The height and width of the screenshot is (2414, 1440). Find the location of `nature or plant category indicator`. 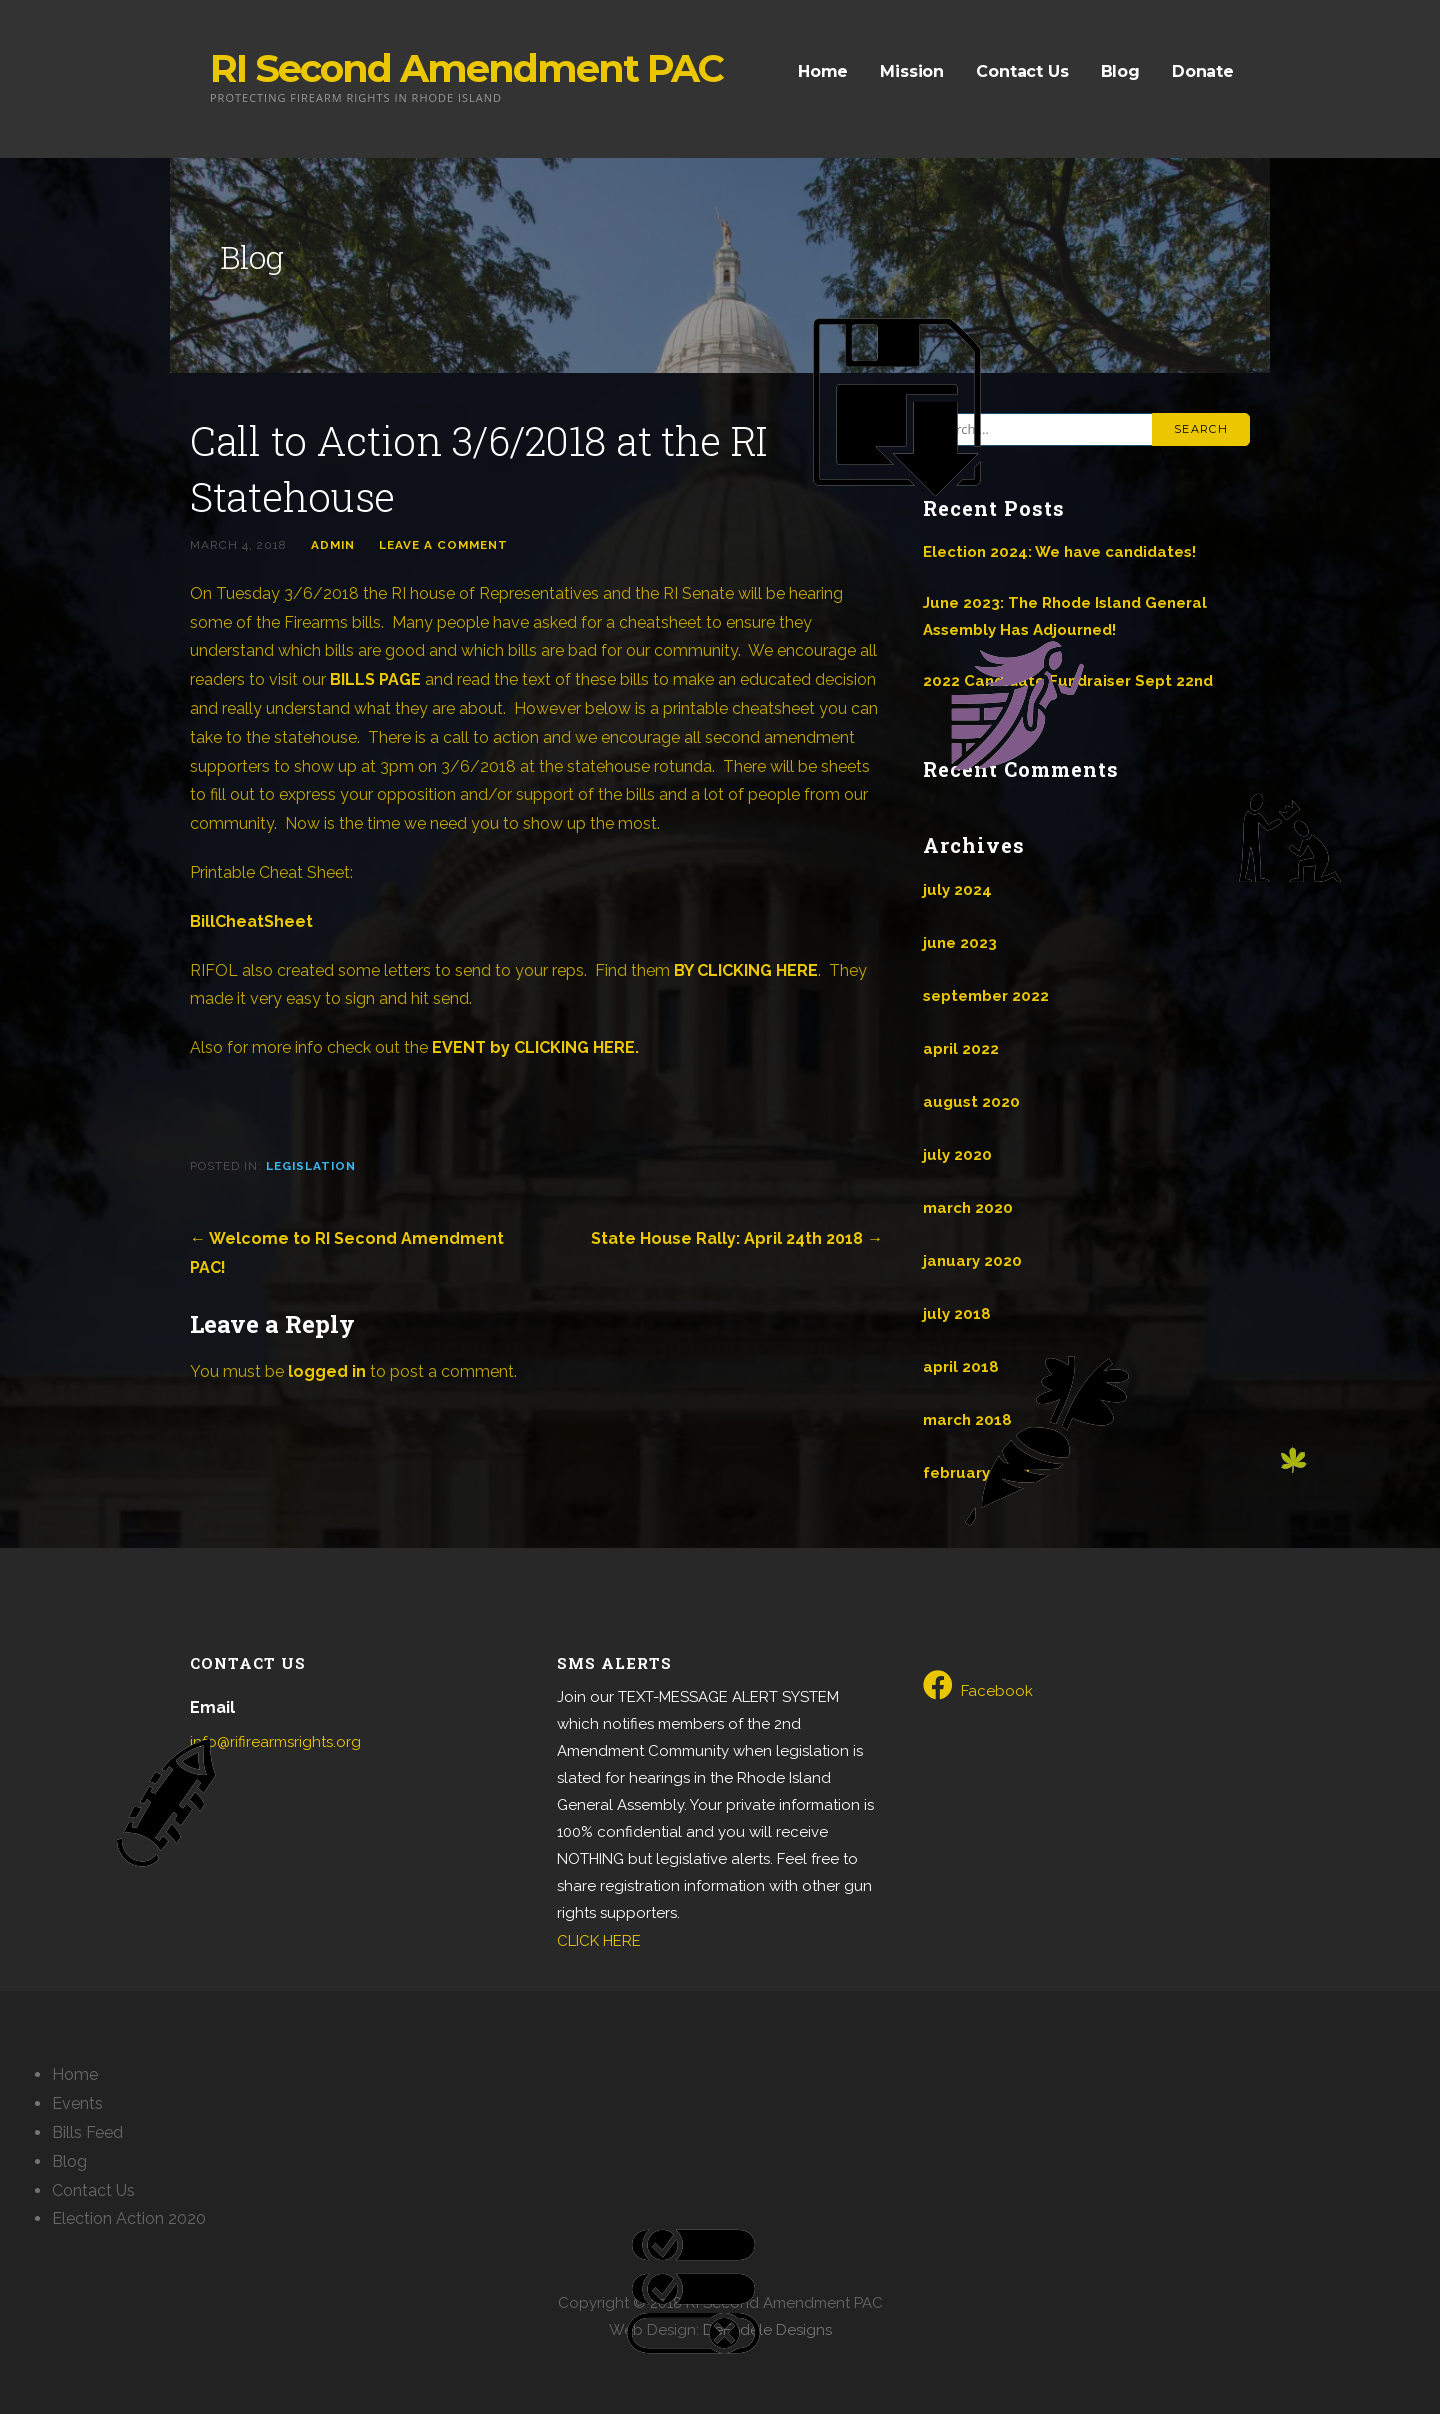

nature or plant category indicator is located at coordinates (1294, 1460).